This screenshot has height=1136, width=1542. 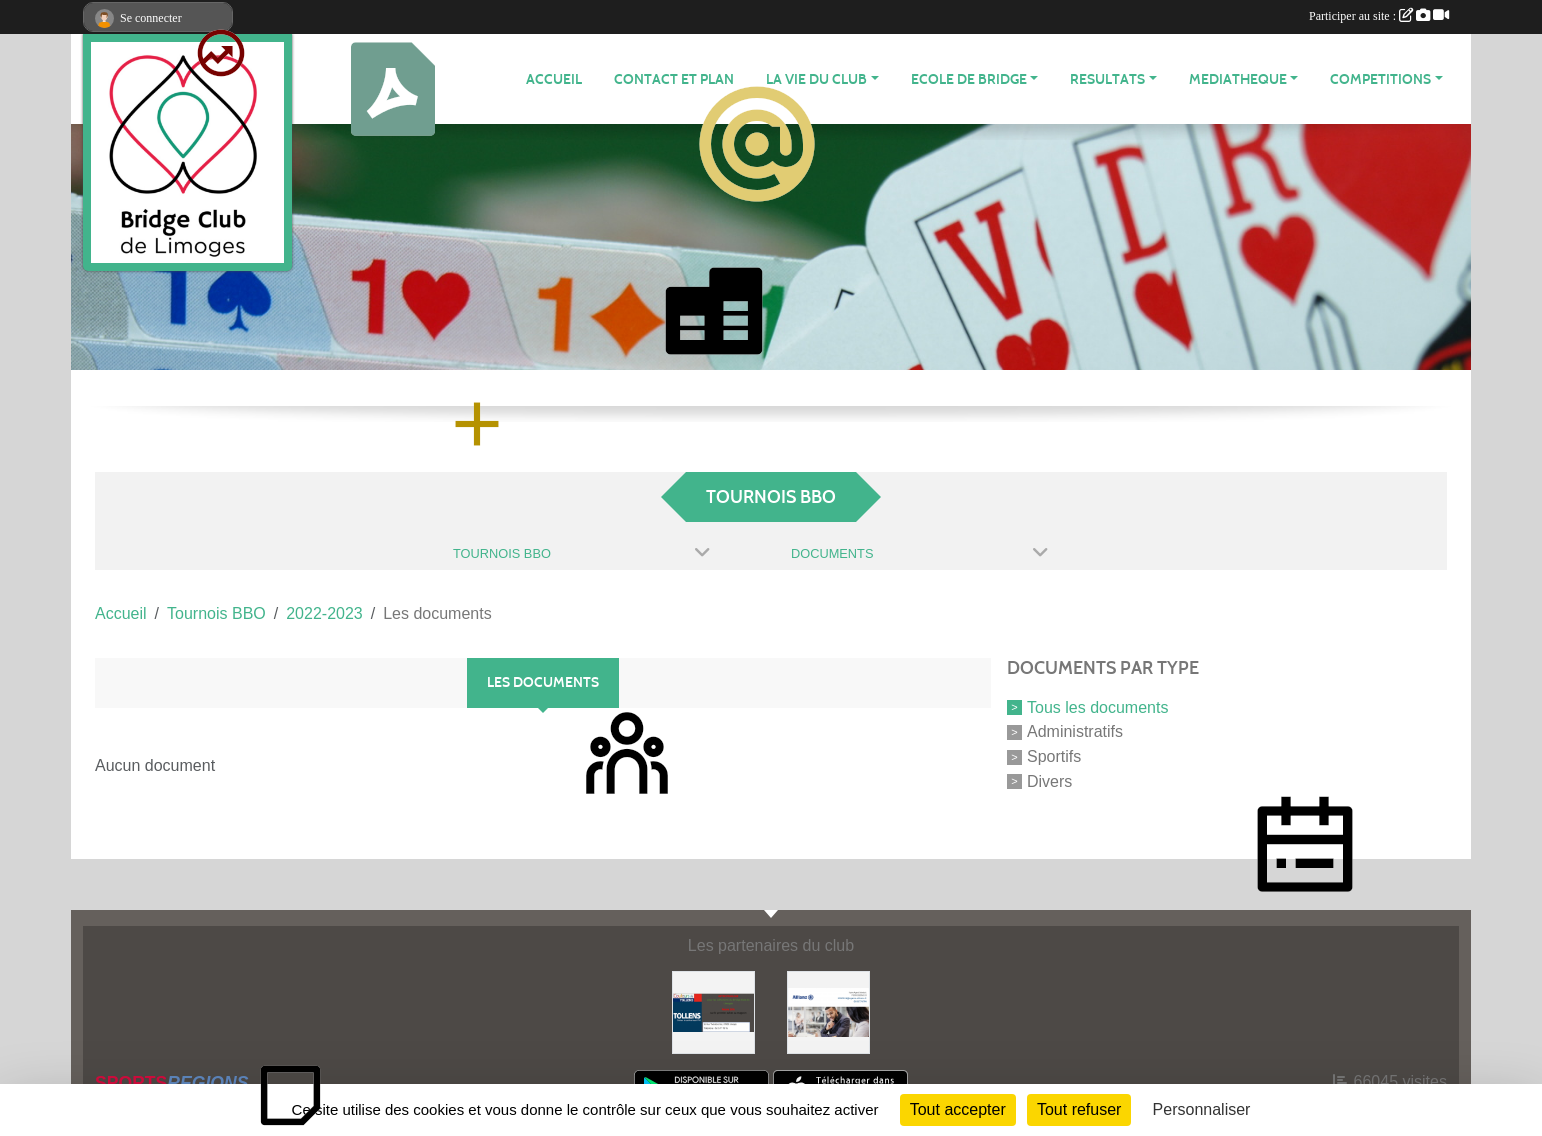 I want to click on view financial performance or fund growth, so click(x=221, y=53).